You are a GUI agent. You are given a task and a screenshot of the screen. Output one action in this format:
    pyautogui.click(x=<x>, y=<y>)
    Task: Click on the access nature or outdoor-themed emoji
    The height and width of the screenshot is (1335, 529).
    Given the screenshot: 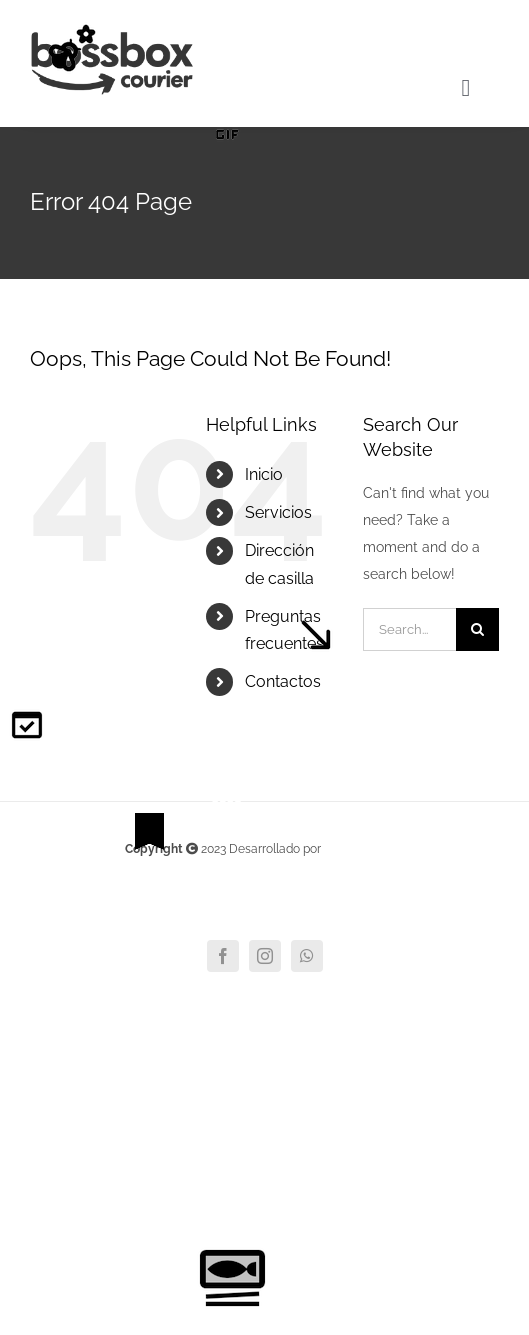 What is the action you would take?
    pyautogui.click(x=72, y=48)
    